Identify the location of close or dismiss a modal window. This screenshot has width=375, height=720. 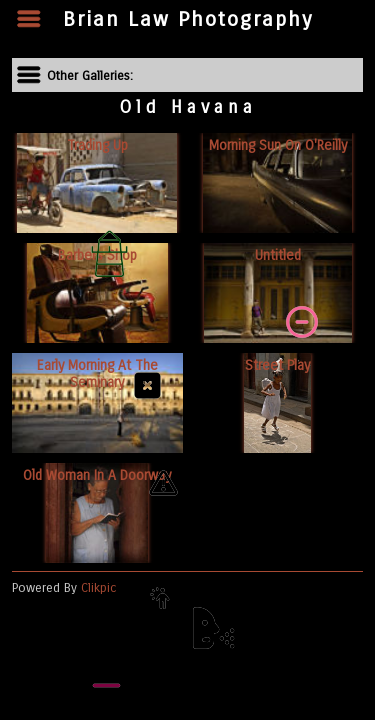
(147, 385).